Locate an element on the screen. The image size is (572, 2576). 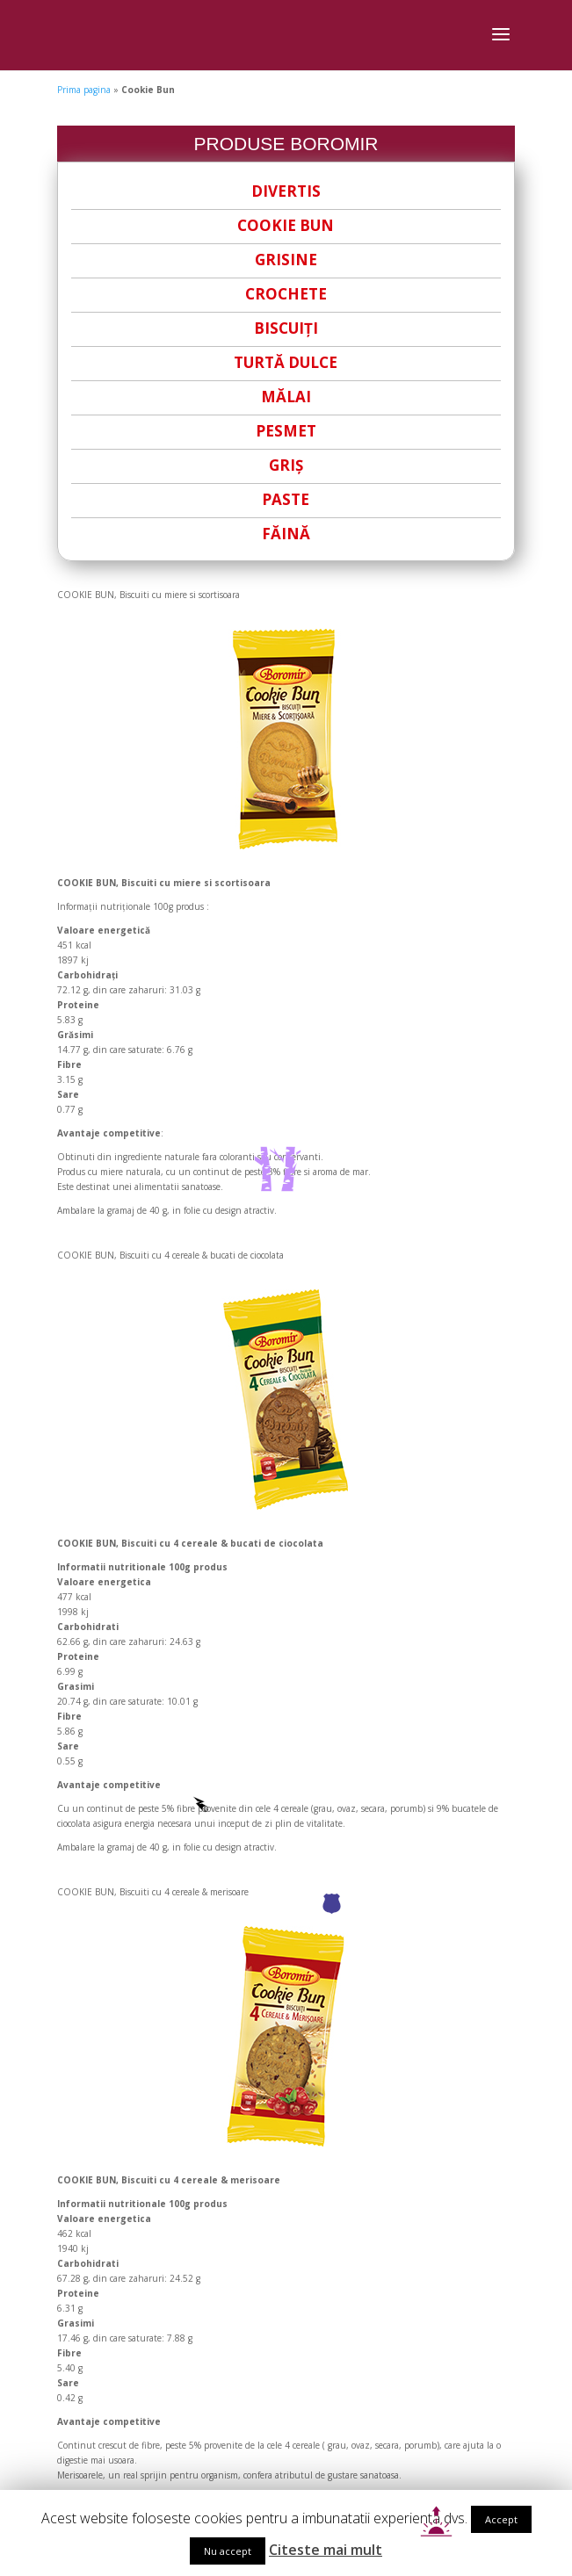
view law enforcement or security features is located at coordinates (331, 1903).